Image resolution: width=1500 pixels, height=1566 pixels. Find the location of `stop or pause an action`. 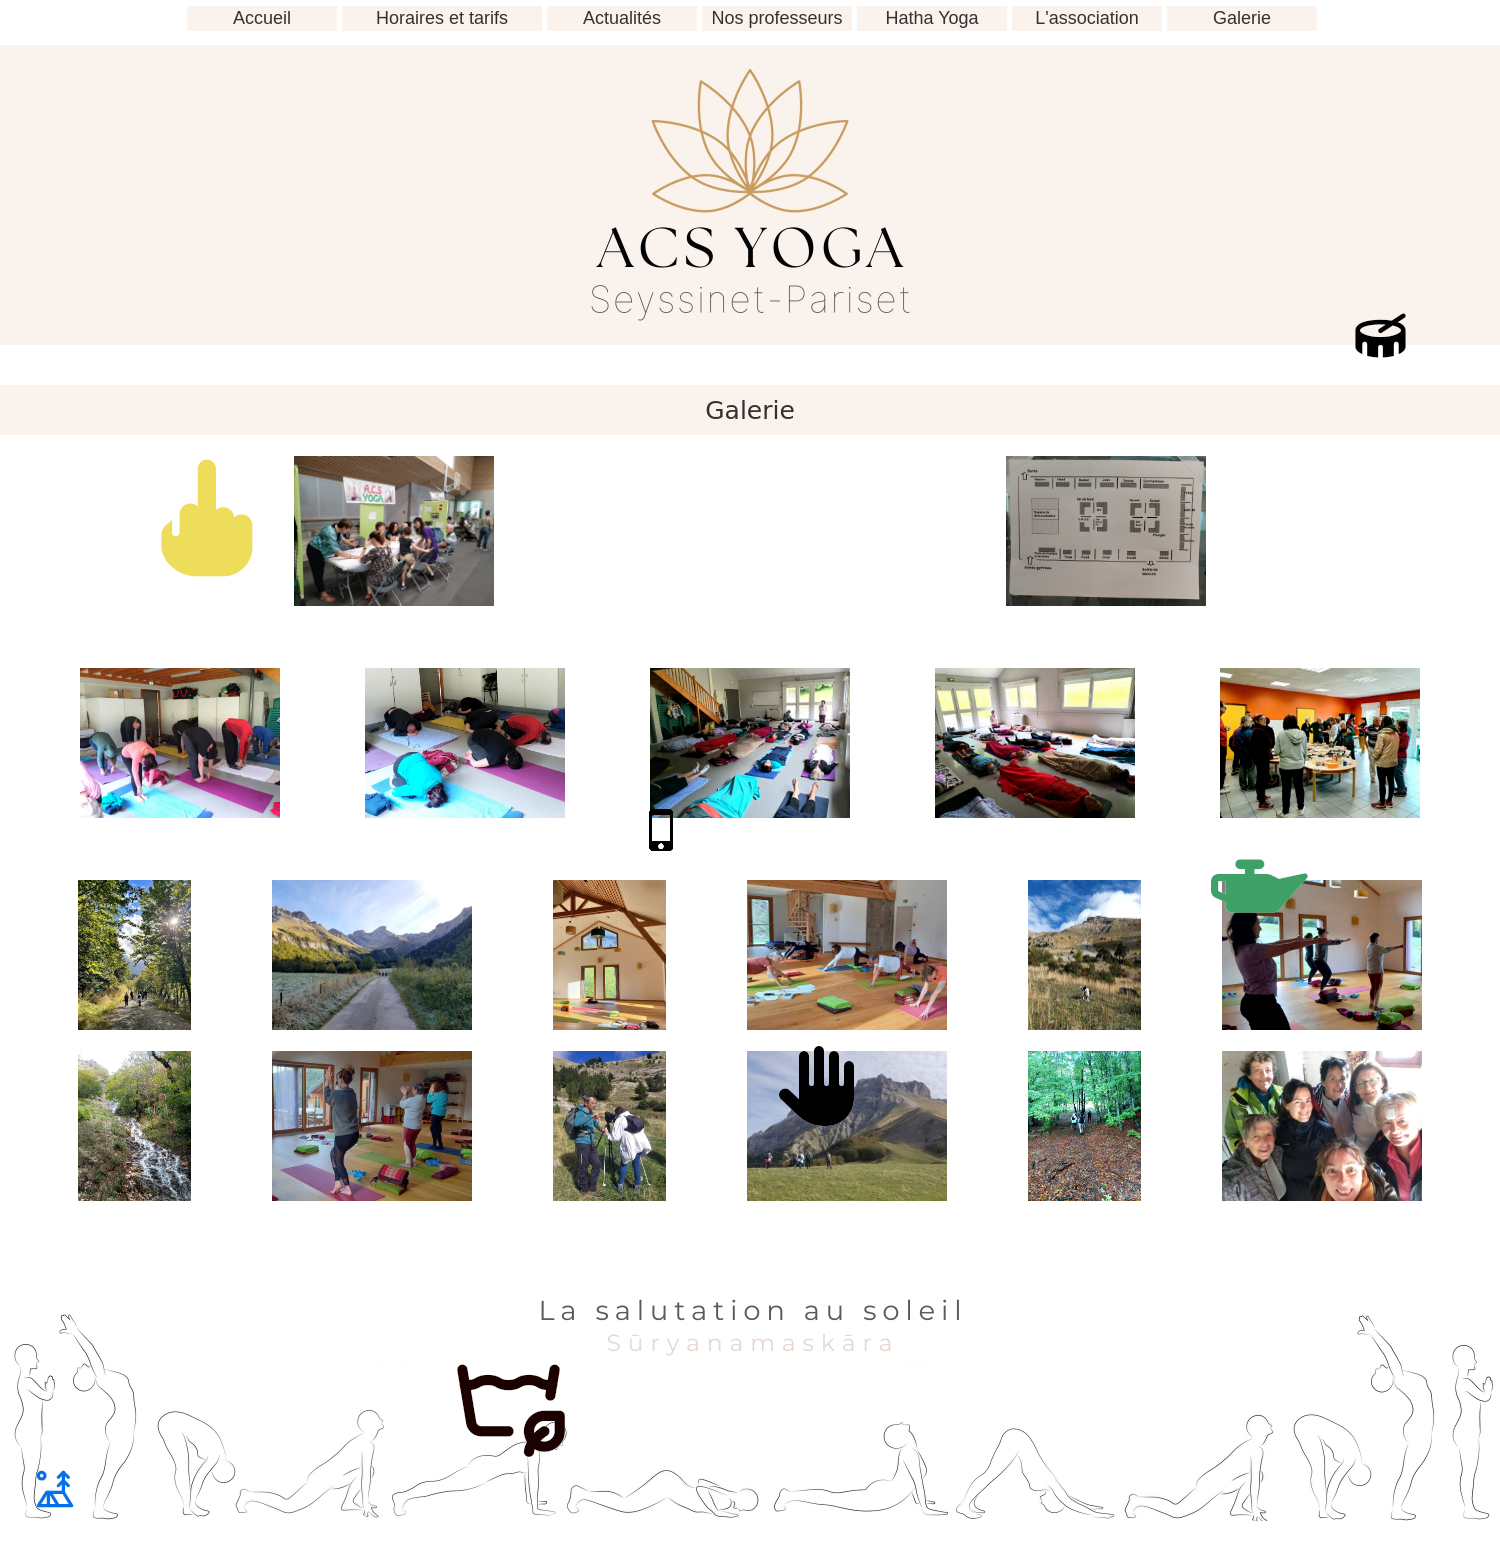

stop or pause an action is located at coordinates (819, 1086).